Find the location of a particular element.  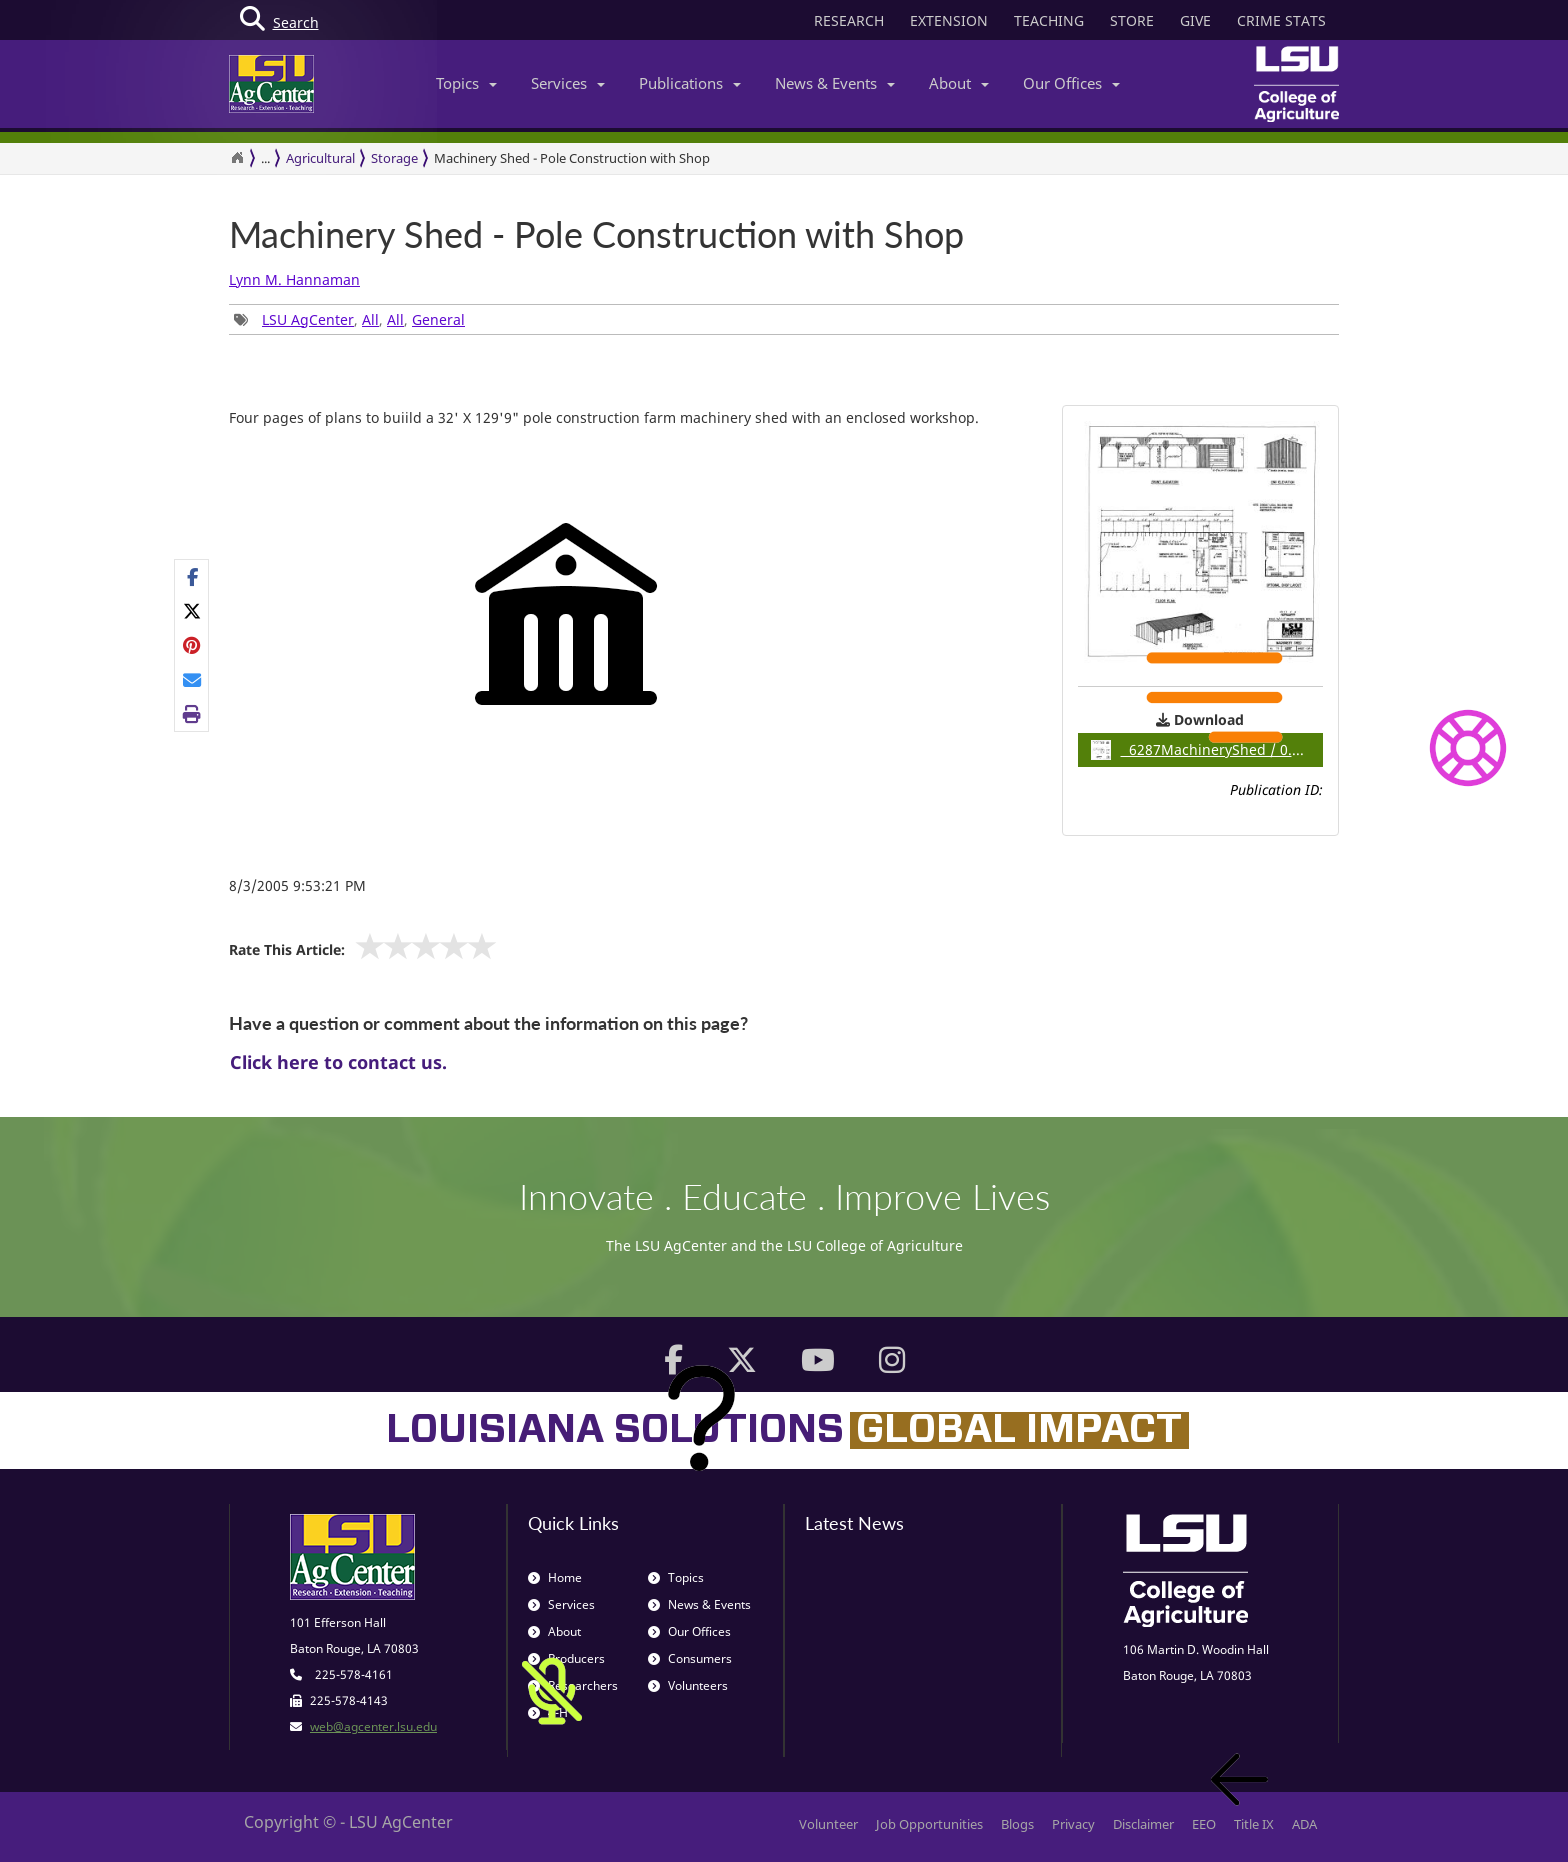

go back to the previous screen is located at coordinates (1239, 1779).